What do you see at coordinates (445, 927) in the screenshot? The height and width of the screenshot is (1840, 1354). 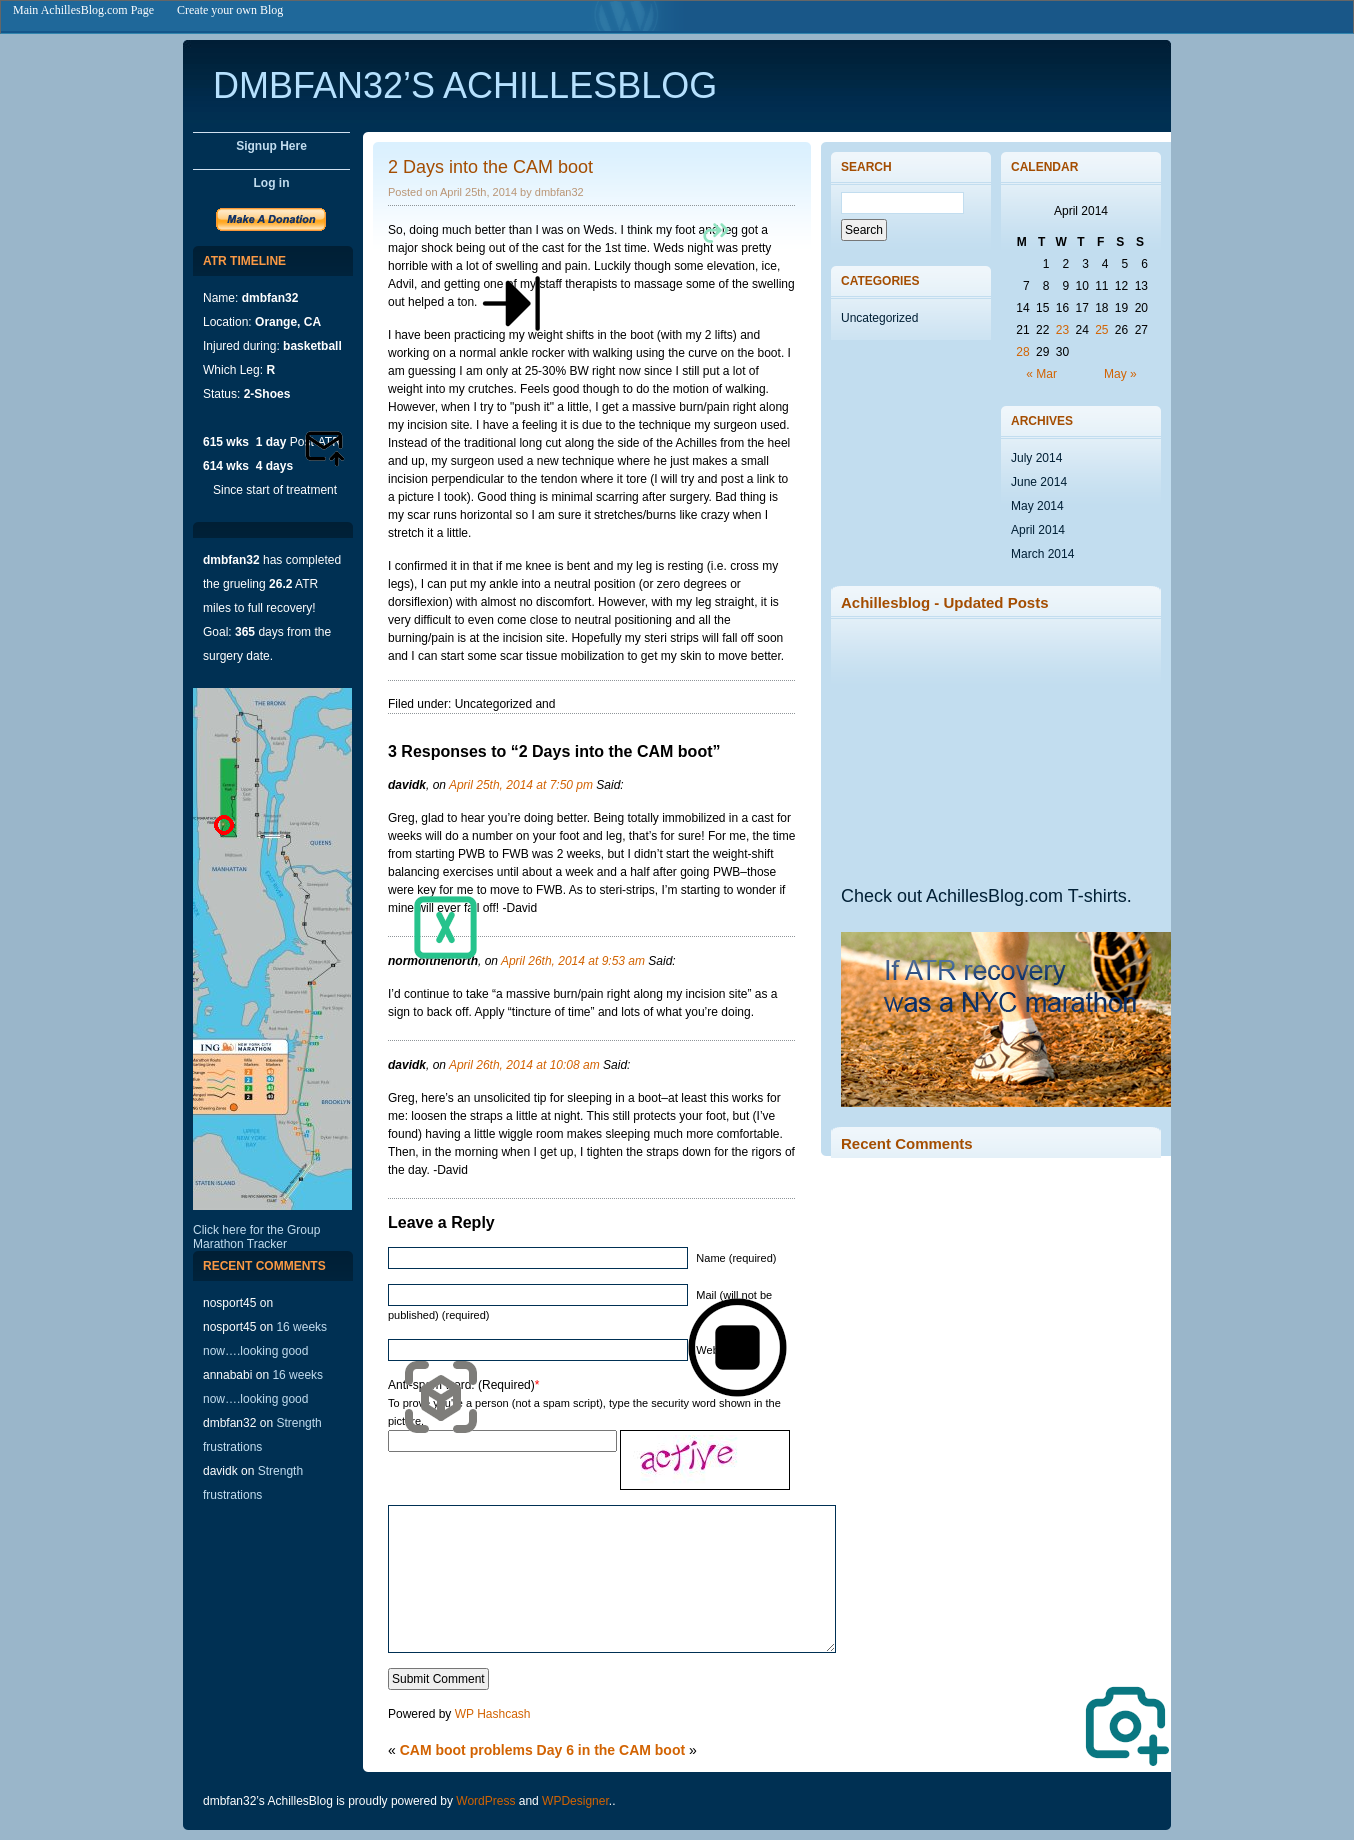 I see `close or dismiss a dialog box` at bounding box center [445, 927].